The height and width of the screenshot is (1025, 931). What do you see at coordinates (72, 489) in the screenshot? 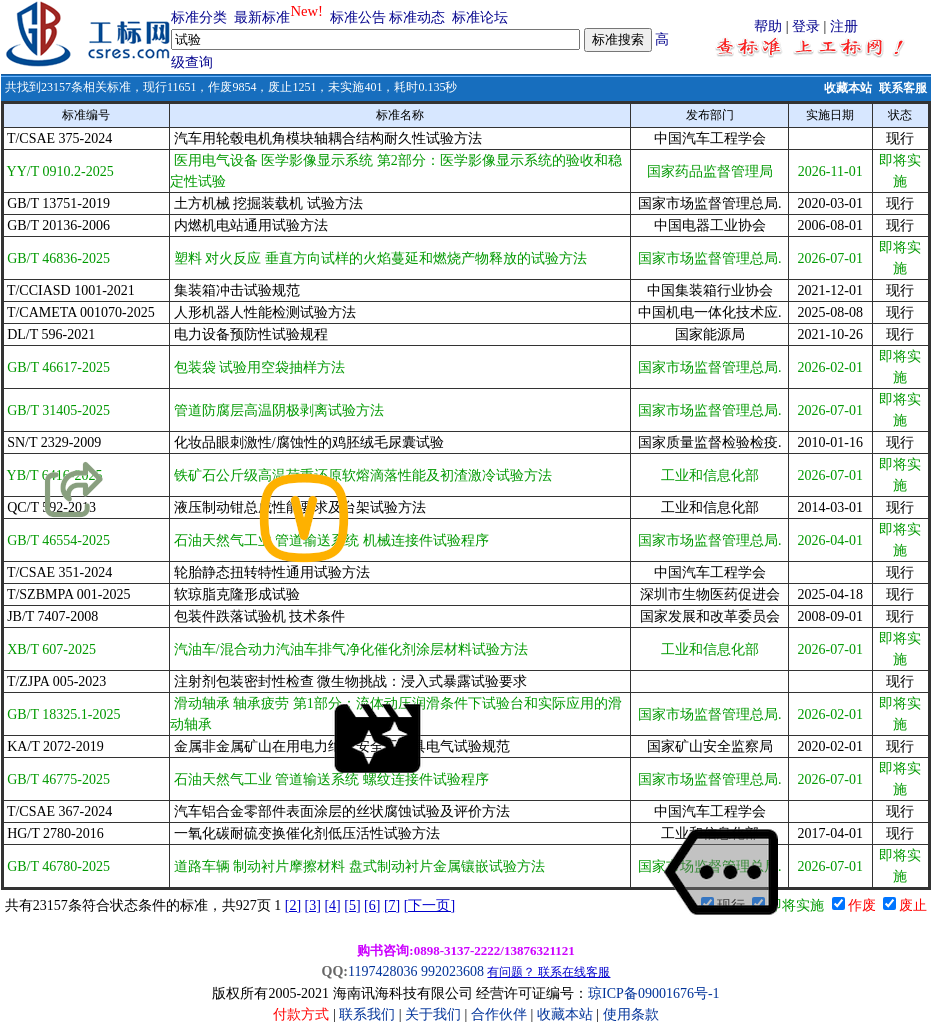
I see `share this content externally` at bounding box center [72, 489].